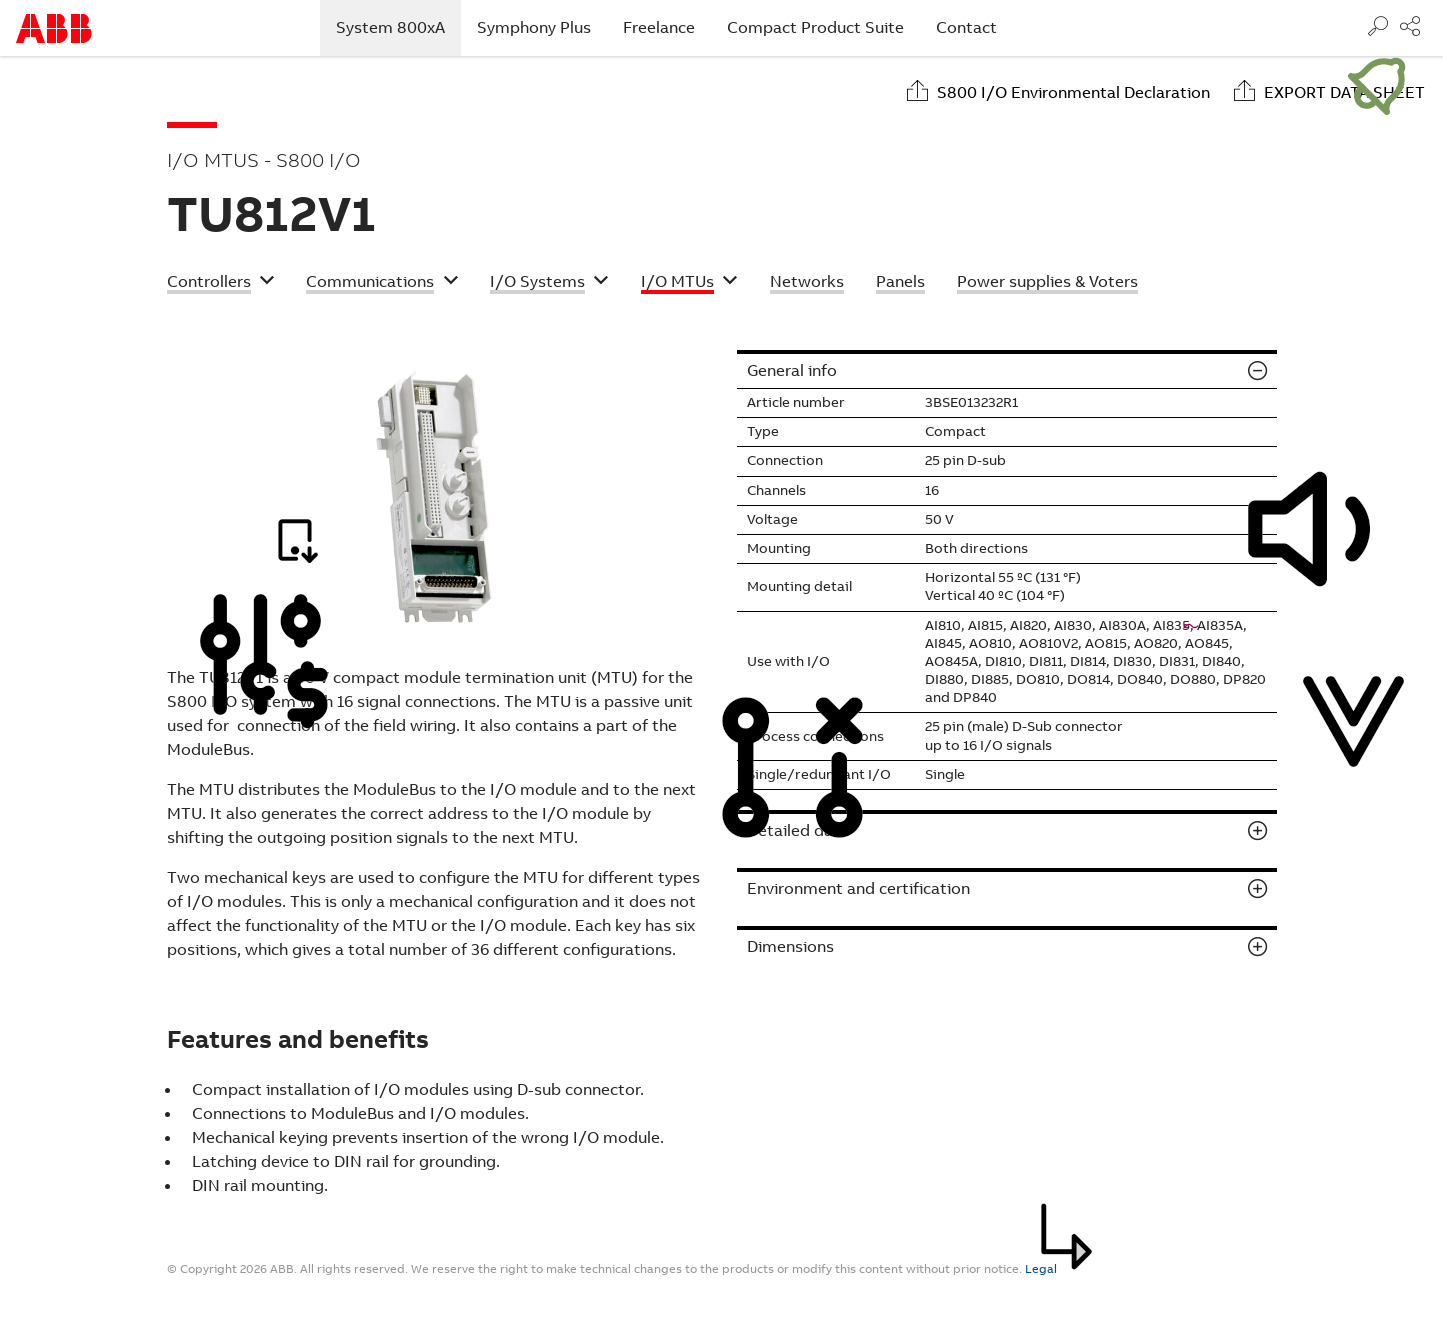 The width and height of the screenshot is (1443, 1325). I want to click on a closed or rejected pull request, so click(792, 767).